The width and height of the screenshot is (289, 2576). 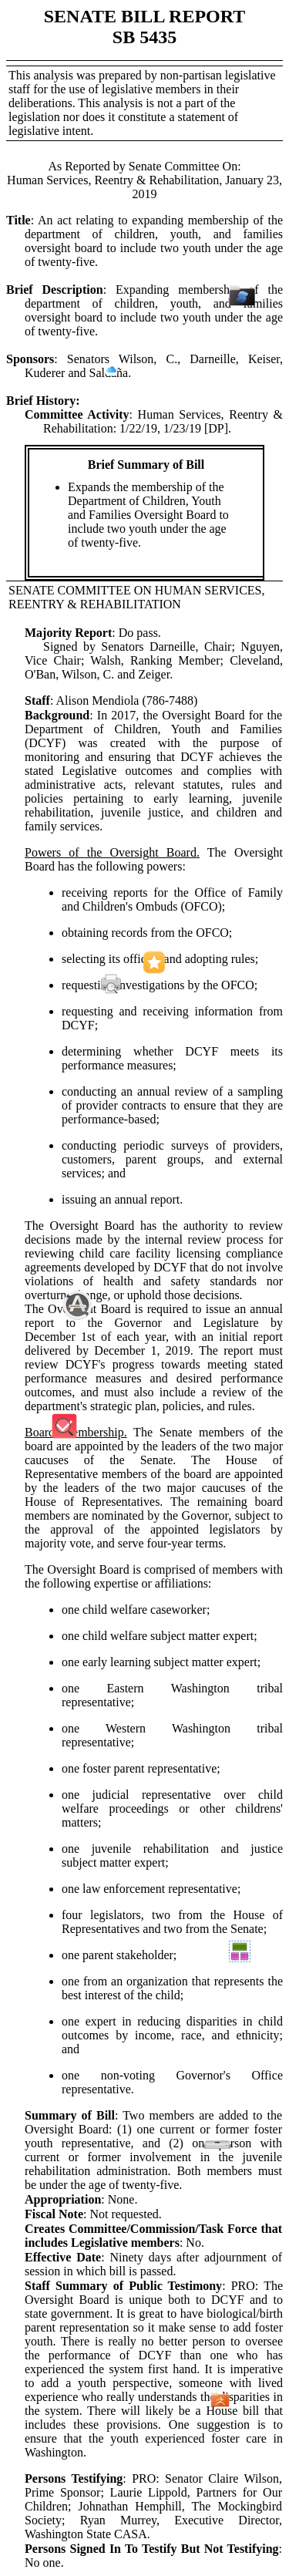 I want to click on represents a Mac mini device in system settings, so click(x=217, y=2140).